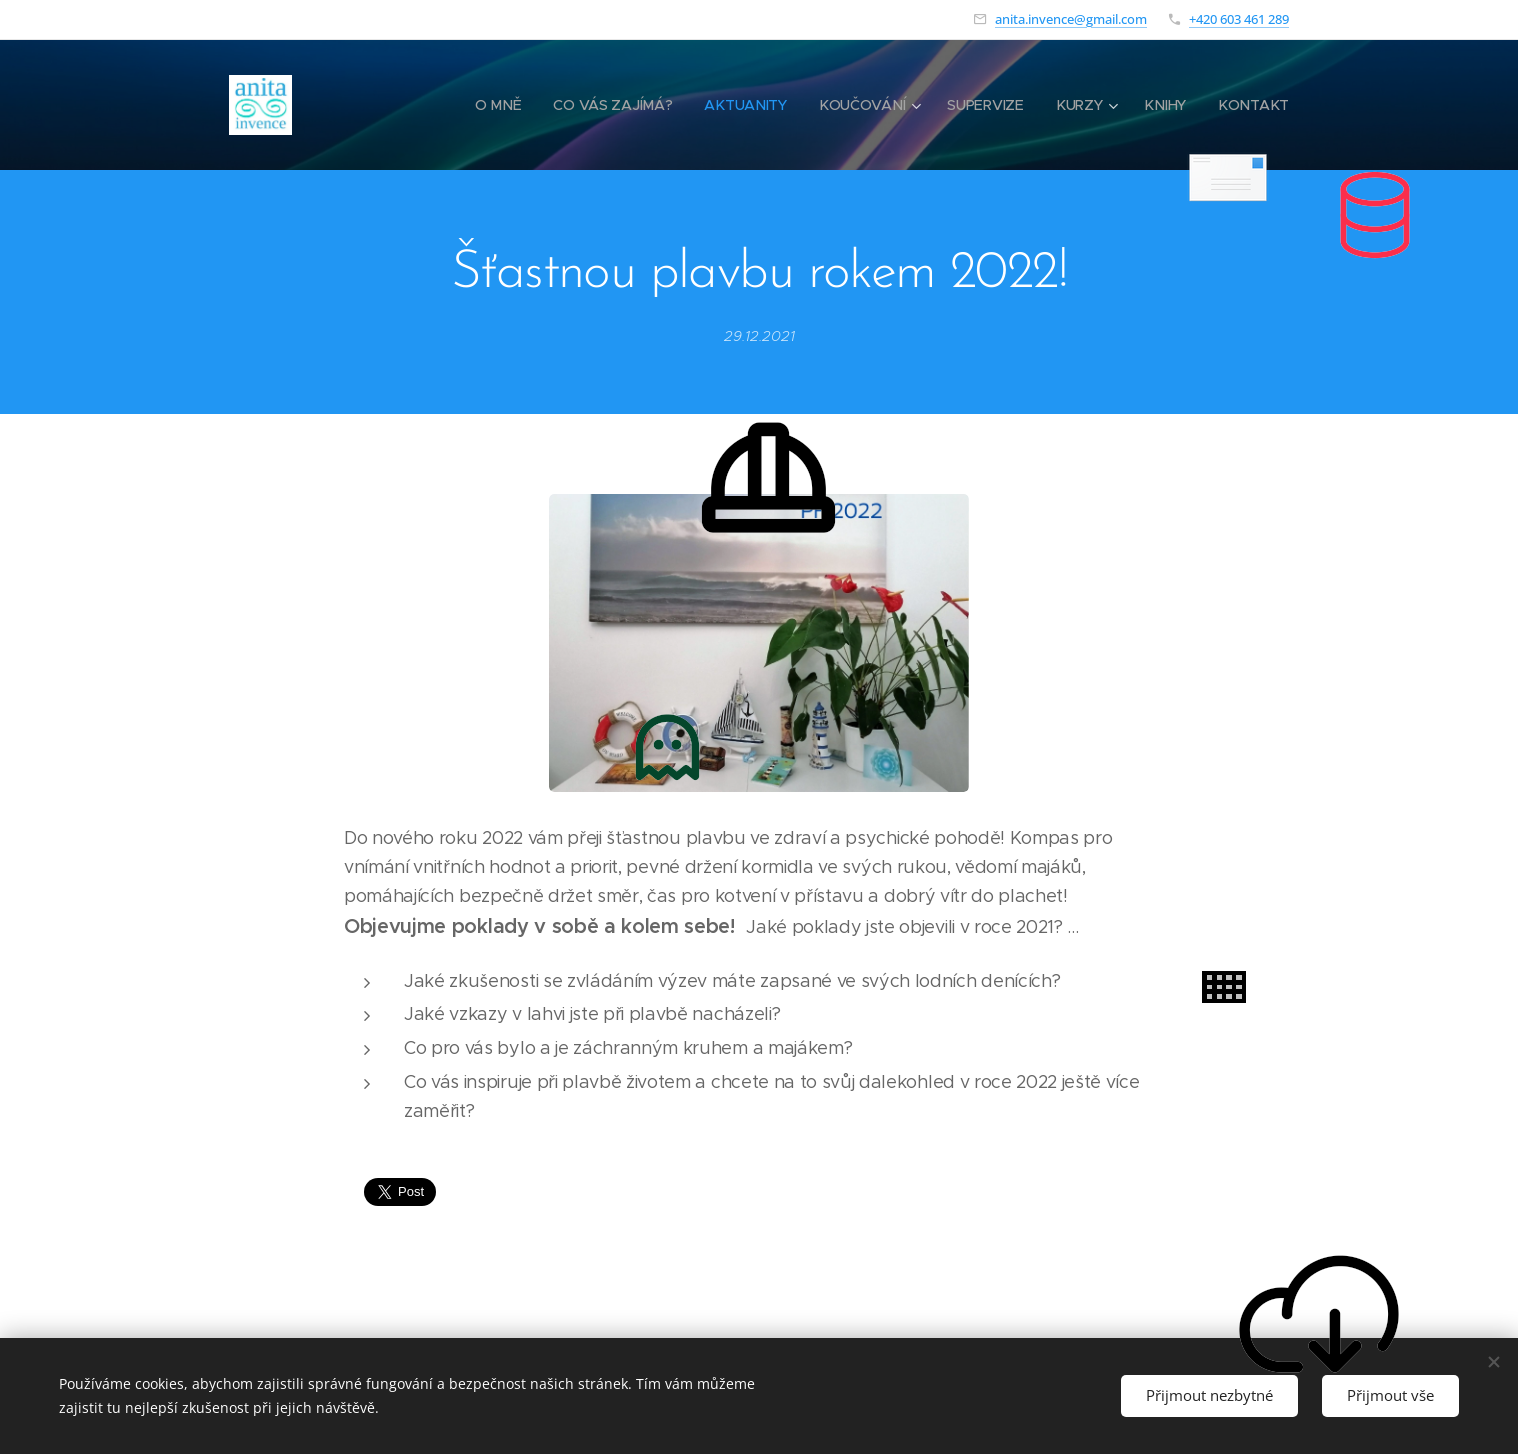 This screenshot has height=1454, width=1518. I want to click on download from cloud storage, so click(1319, 1314).